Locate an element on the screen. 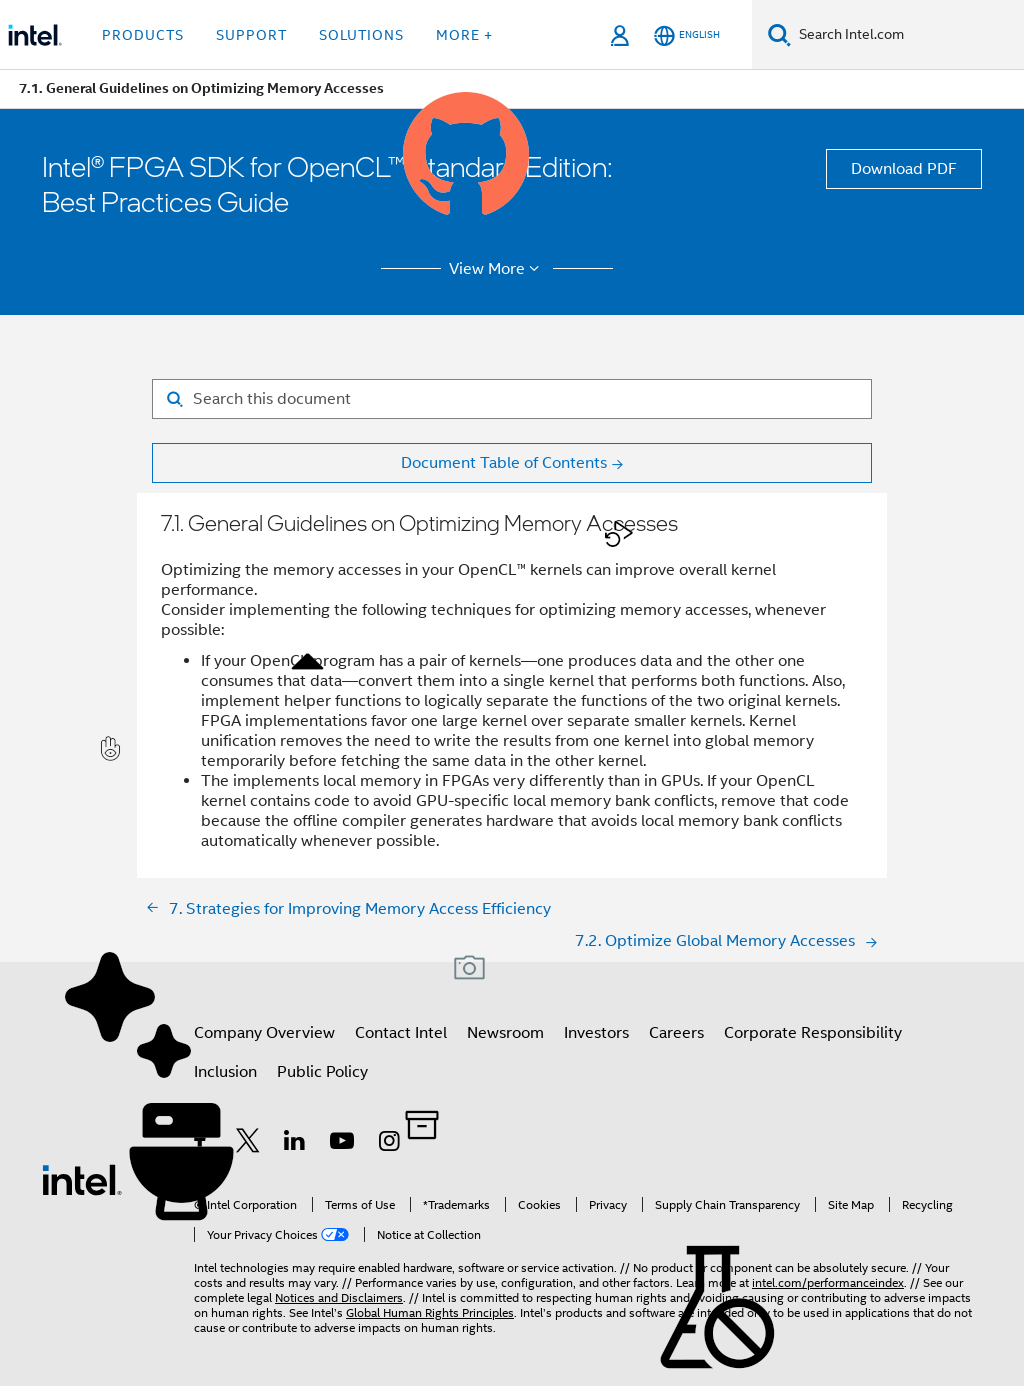 This screenshot has height=1386, width=1024. stop or cancel a running test is located at coordinates (713, 1307).